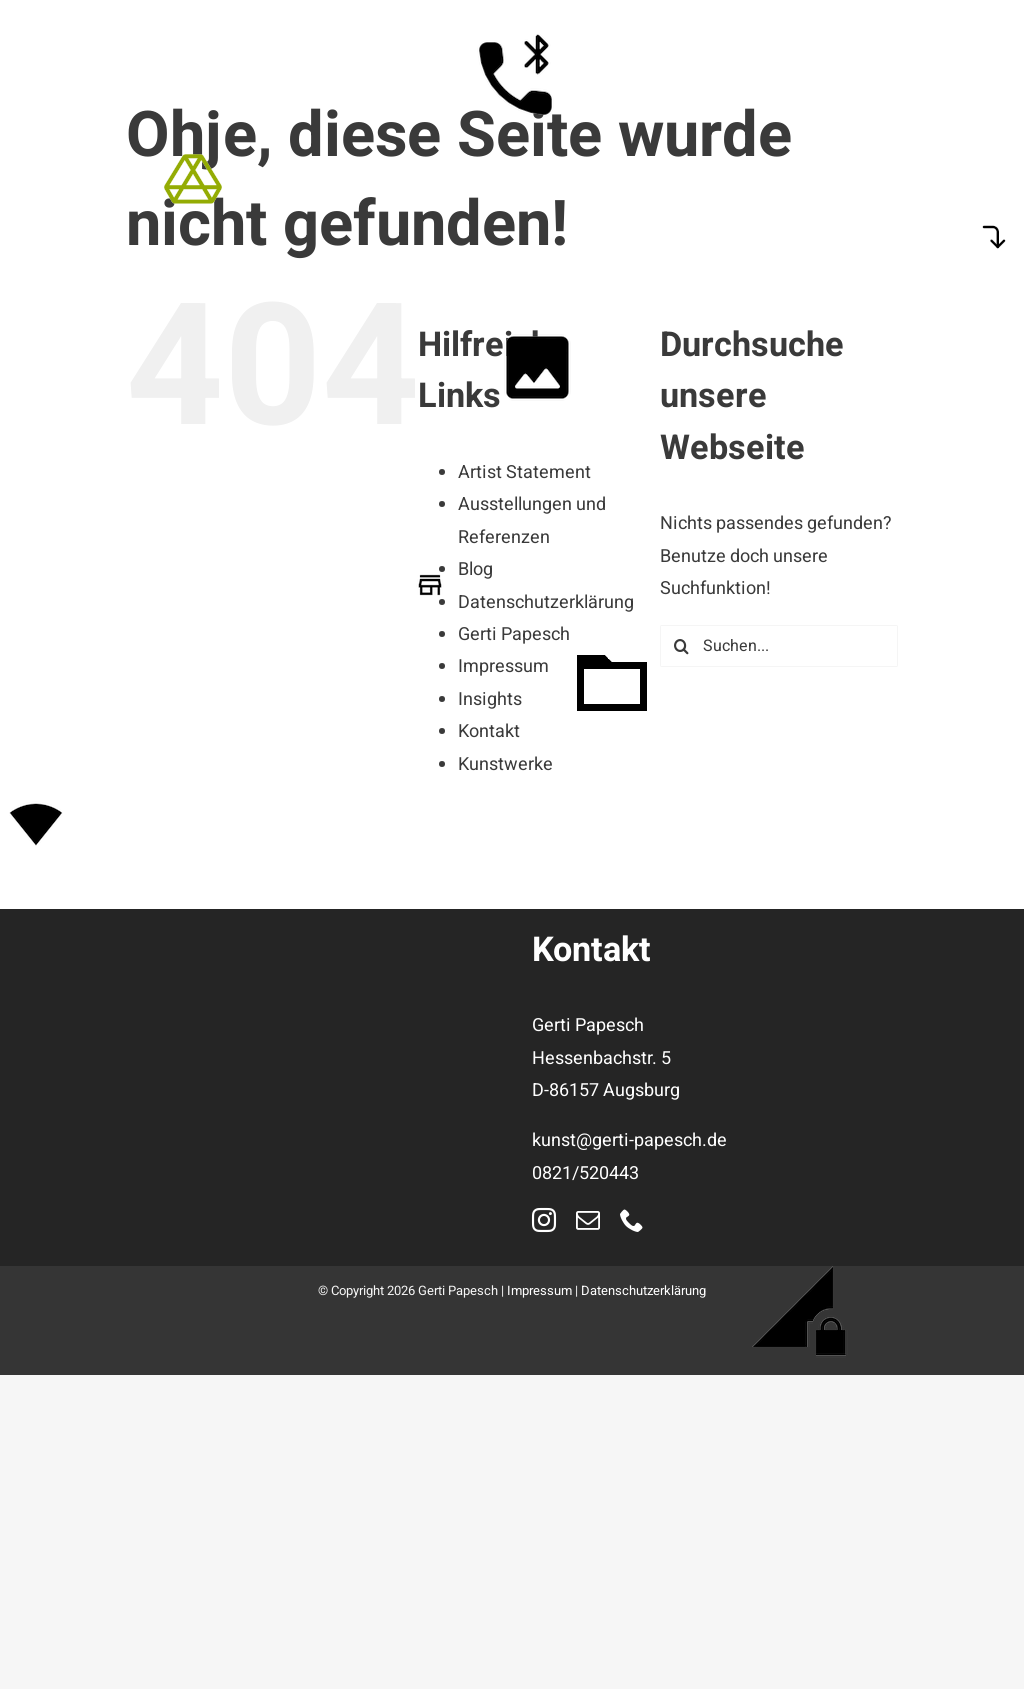  What do you see at coordinates (994, 237) in the screenshot?
I see `navigate right then down` at bounding box center [994, 237].